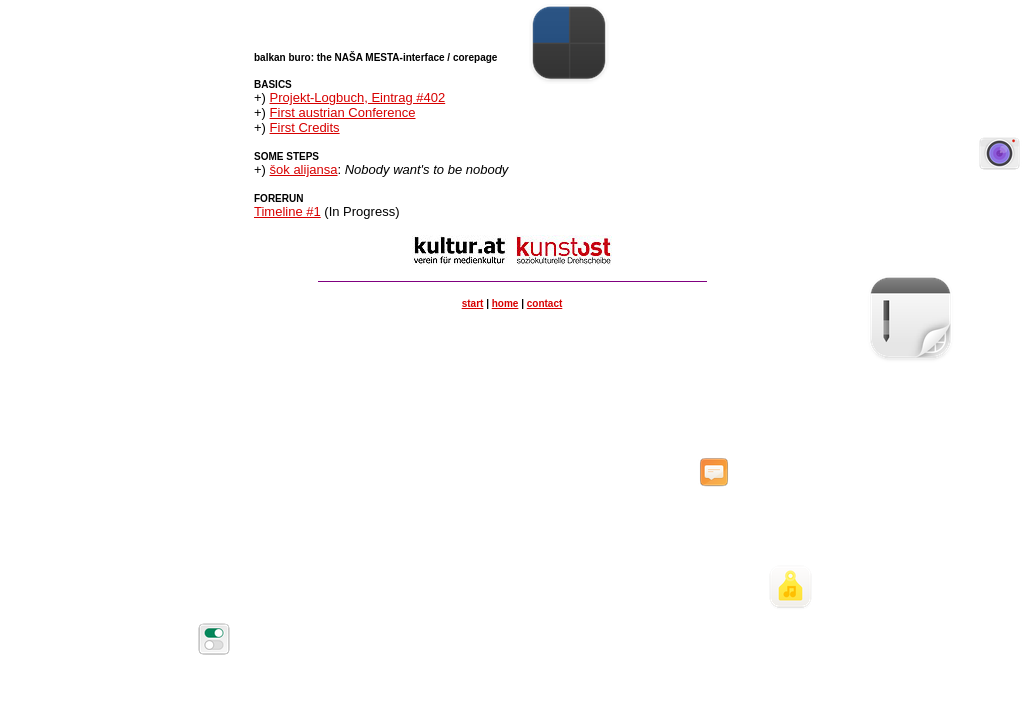 Image resolution: width=1024 pixels, height=720 pixels. What do you see at coordinates (790, 586) in the screenshot?
I see `open ear tag music metadata editor` at bounding box center [790, 586].